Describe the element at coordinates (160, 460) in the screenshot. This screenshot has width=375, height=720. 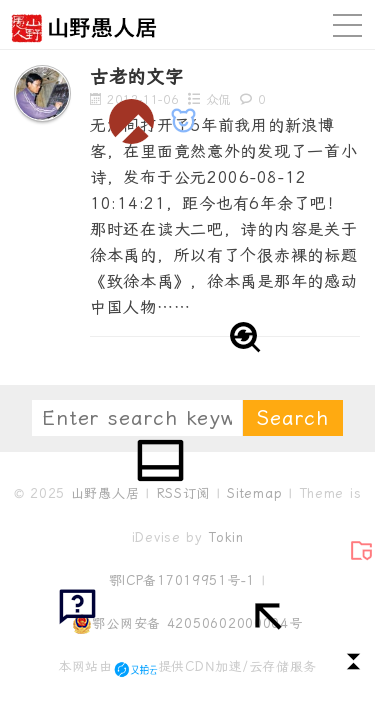
I see `switch to bottom panel layout` at that location.